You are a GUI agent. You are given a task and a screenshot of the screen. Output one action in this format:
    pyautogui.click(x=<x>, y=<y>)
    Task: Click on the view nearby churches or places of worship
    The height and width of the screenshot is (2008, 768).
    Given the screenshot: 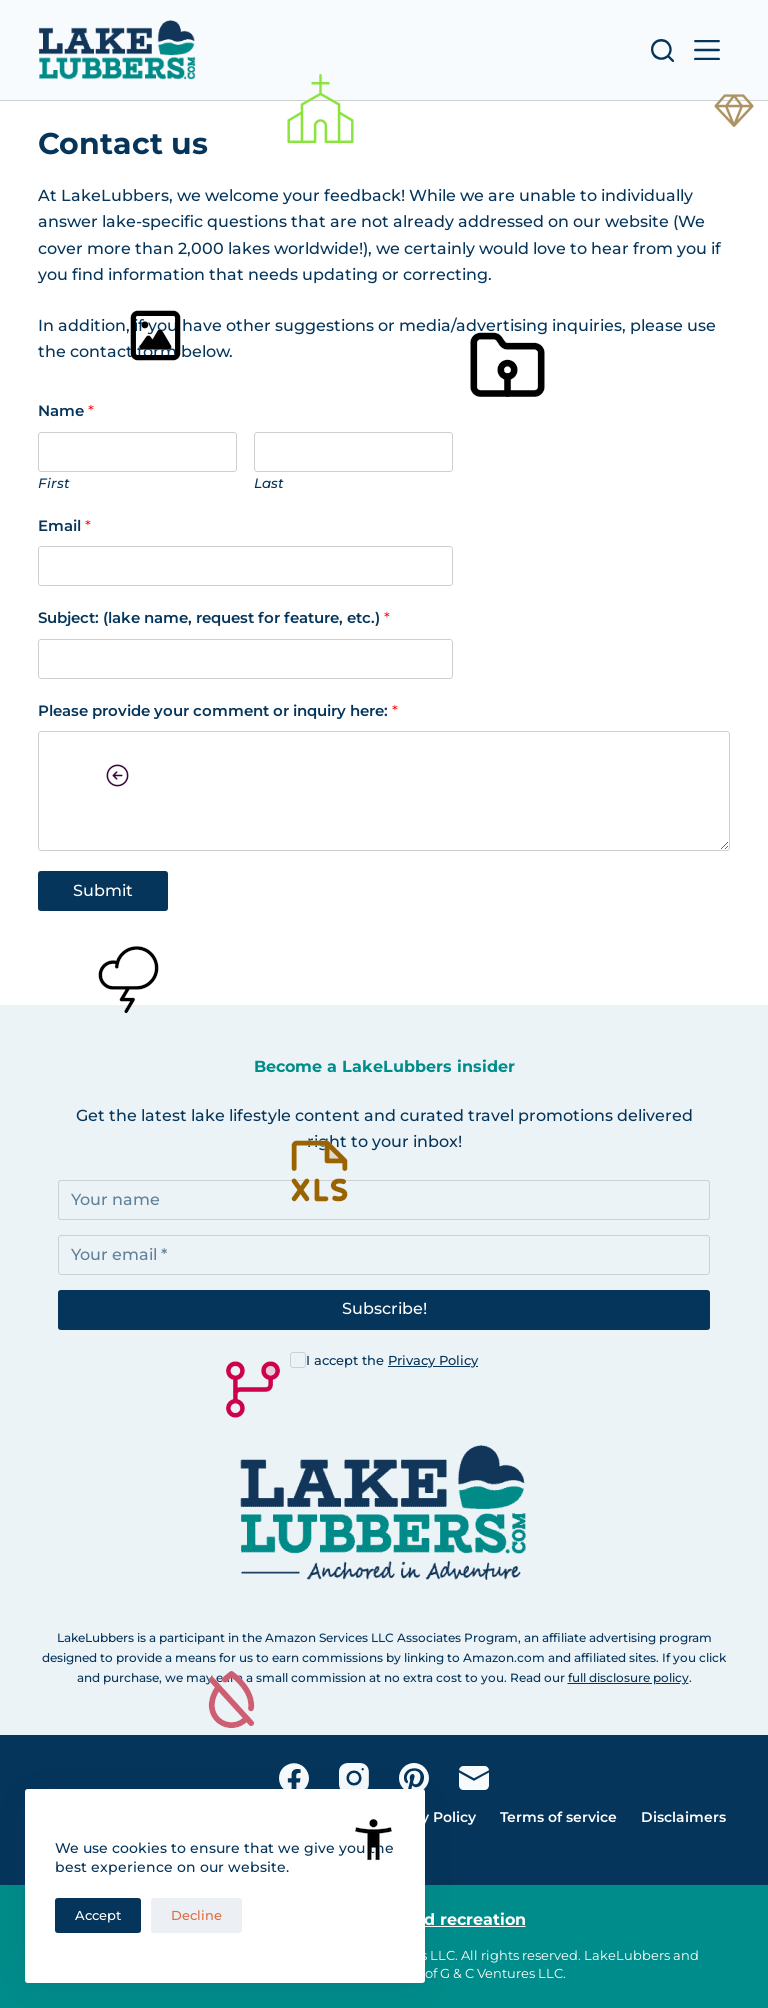 What is the action you would take?
    pyautogui.click(x=320, y=112)
    